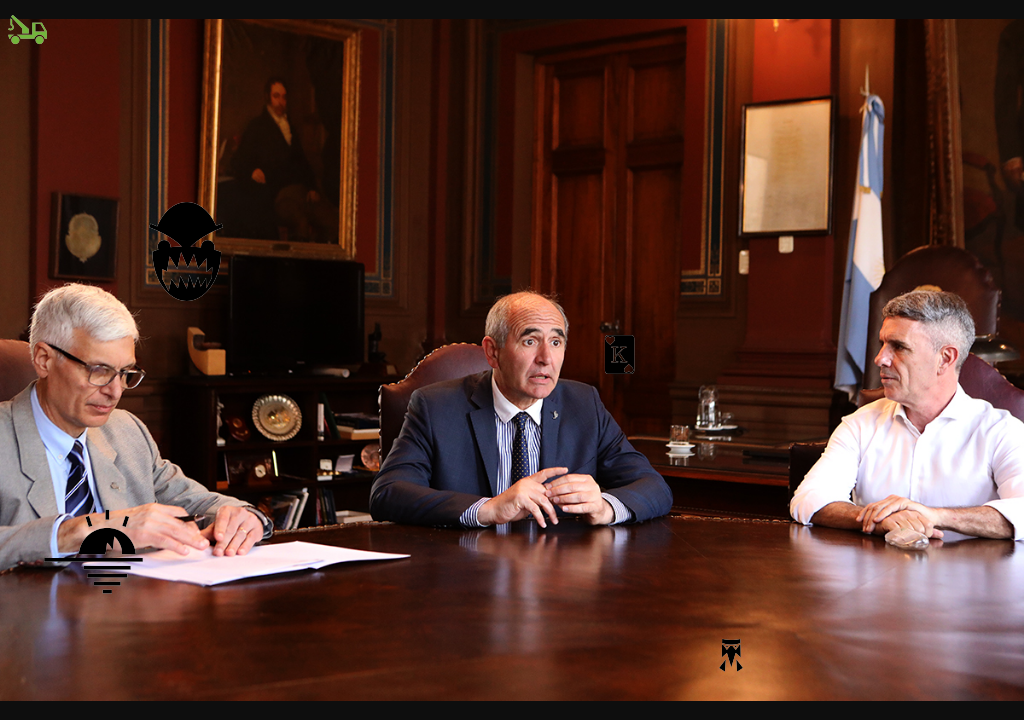 The height and width of the screenshot is (720, 1024). What do you see at coordinates (93, 546) in the screenshot?
I see `view ocean or maritime content` at bounding box center [93, 546].